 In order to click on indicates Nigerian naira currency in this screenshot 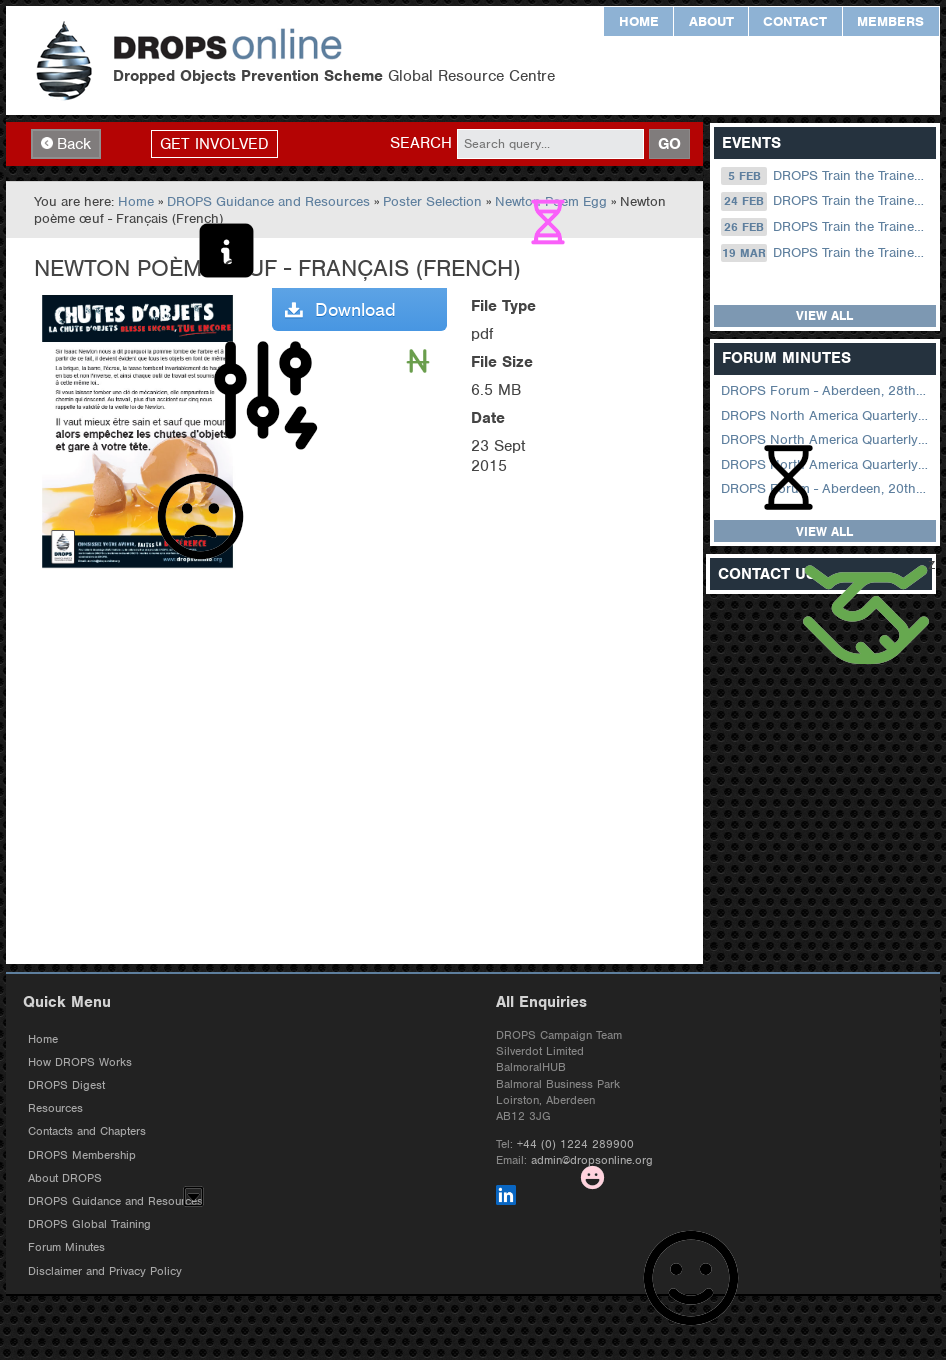, I will do `click(418, 361)`.